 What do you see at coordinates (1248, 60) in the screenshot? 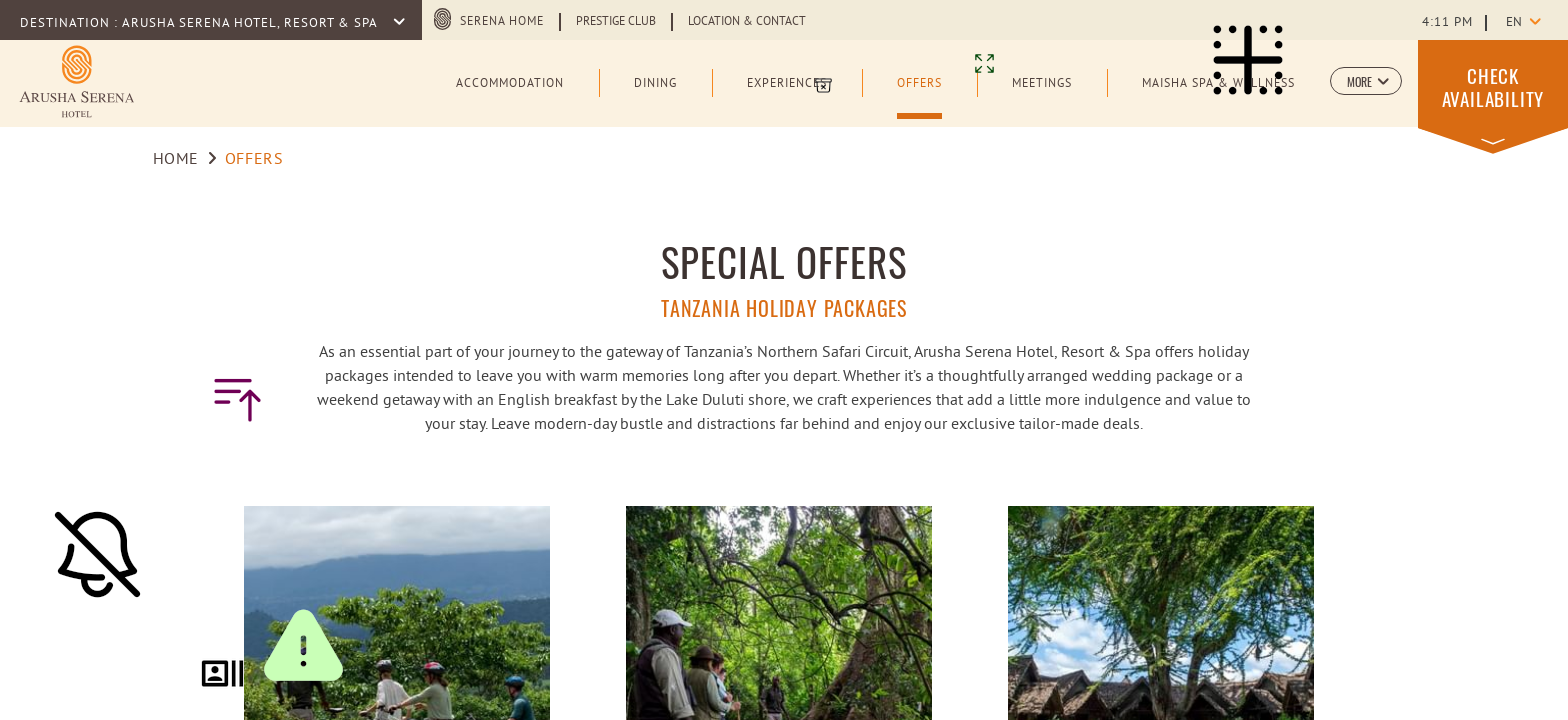
I see `apply inner borders to selected cells` at bounding box center [1248, 60].